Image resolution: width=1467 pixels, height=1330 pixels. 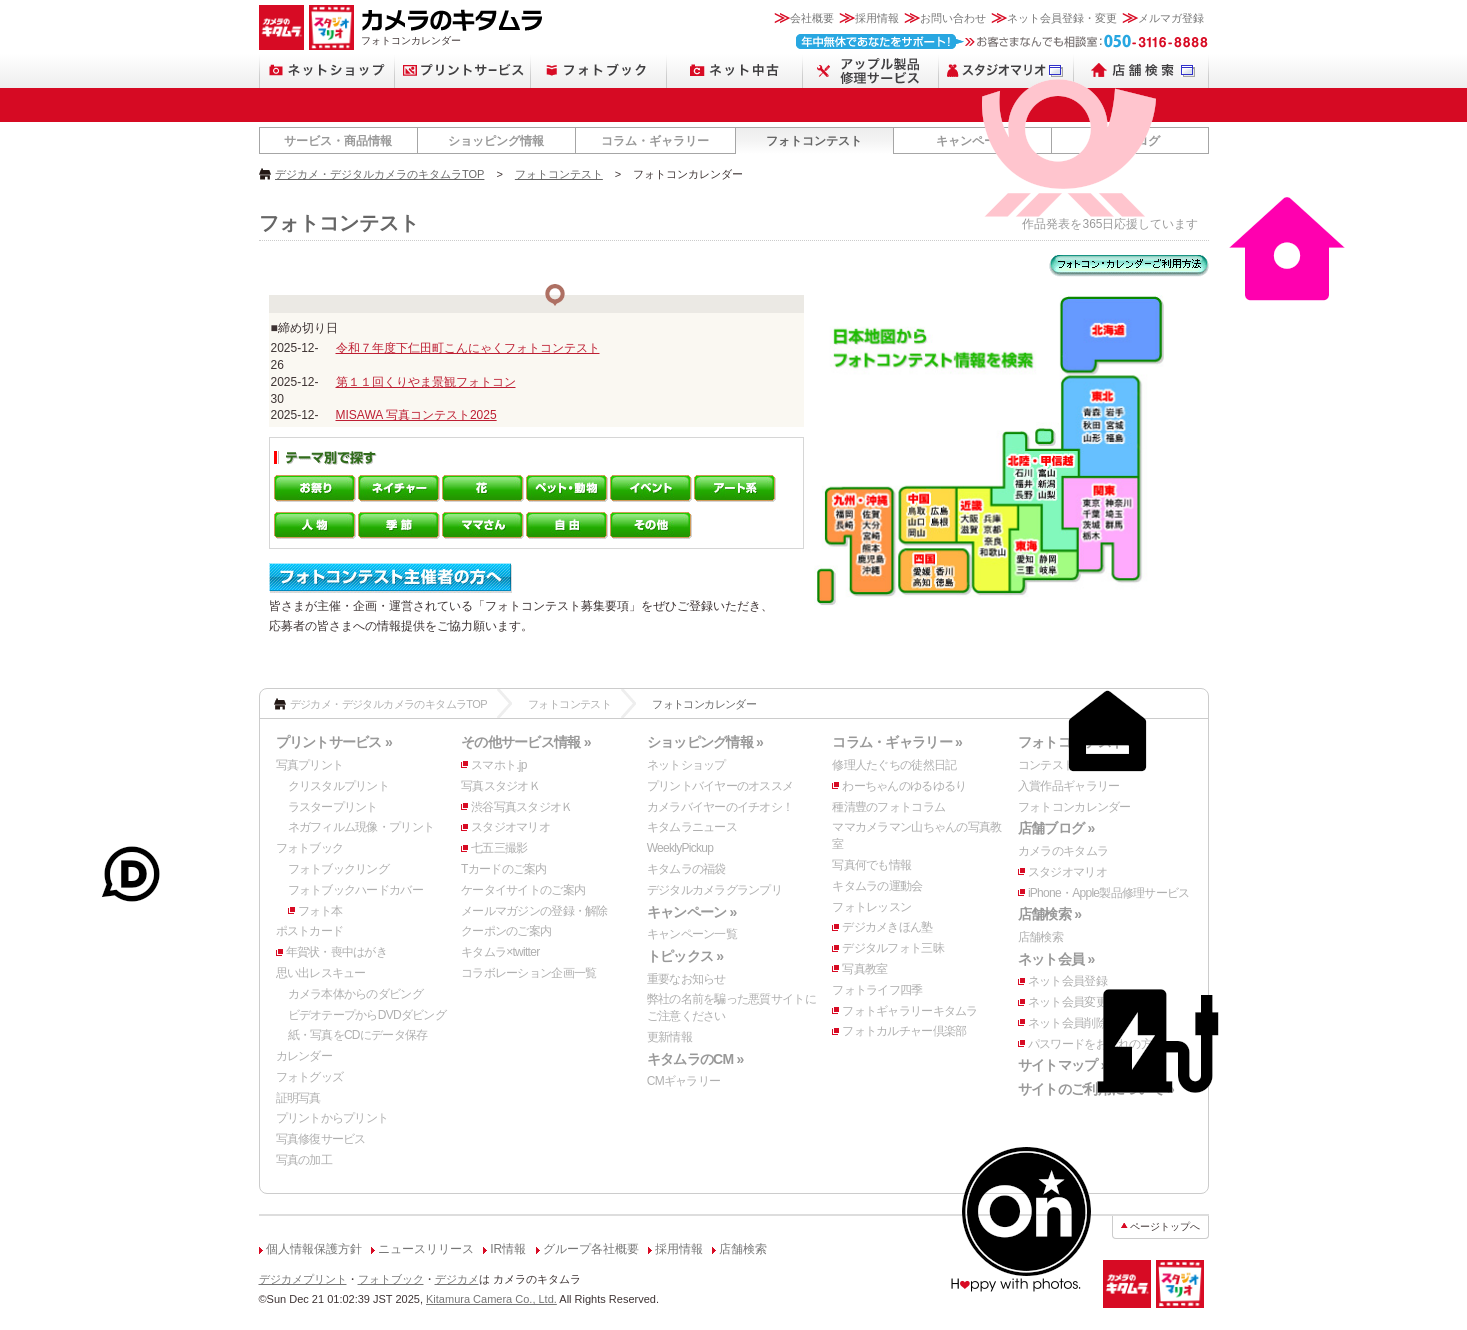 I want to click on navigate to home screen, so click(x=1107, y=732).